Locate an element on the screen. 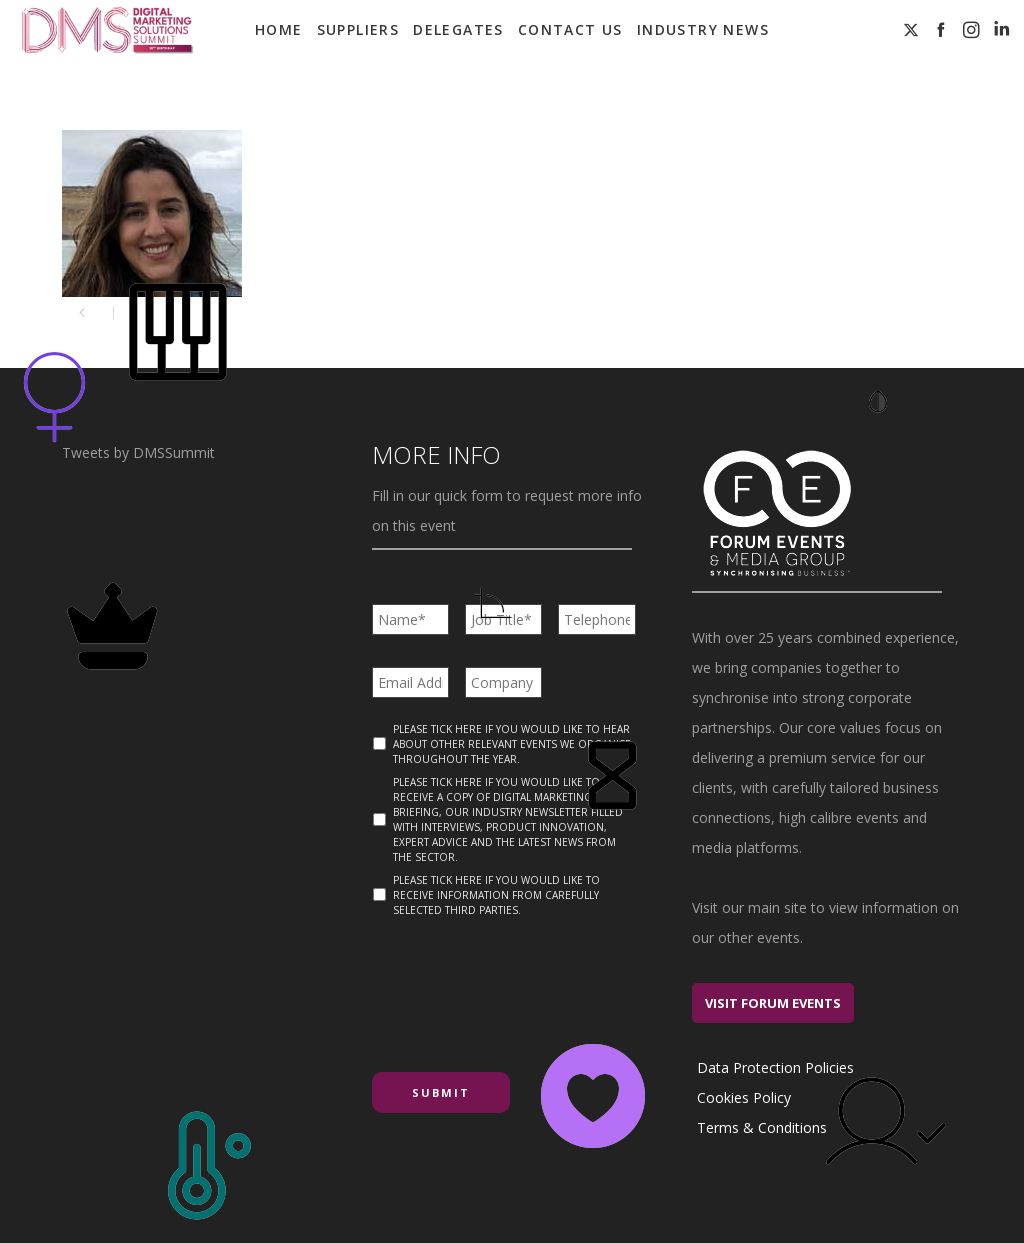 This screenshot has width=1024, height=1243. open music or piano app is located at coordinates (178, 332).